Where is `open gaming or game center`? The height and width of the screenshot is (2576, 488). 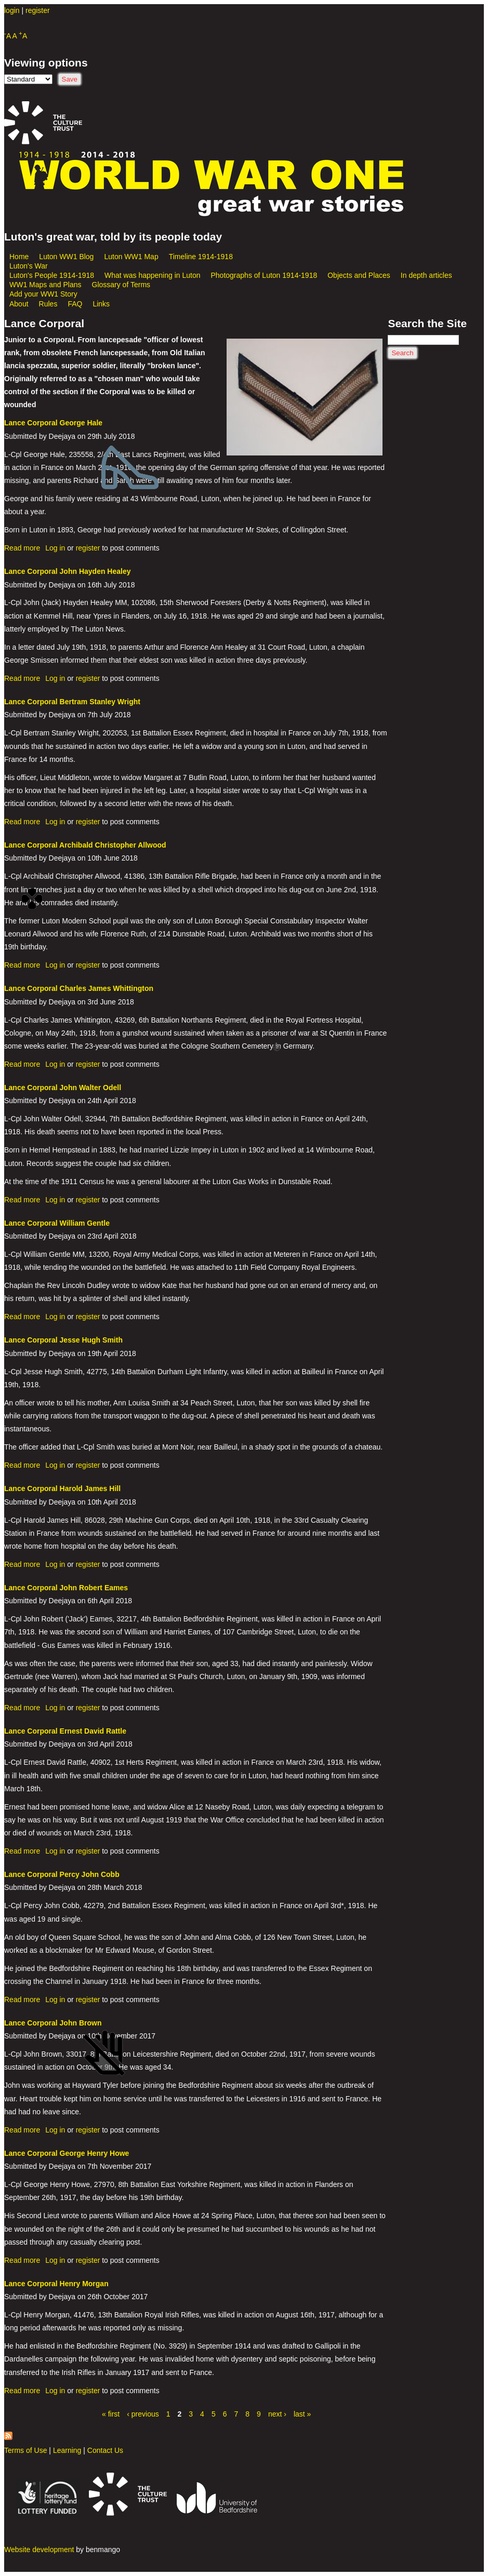 open gaming or game center is located at coordinates (32, 898).